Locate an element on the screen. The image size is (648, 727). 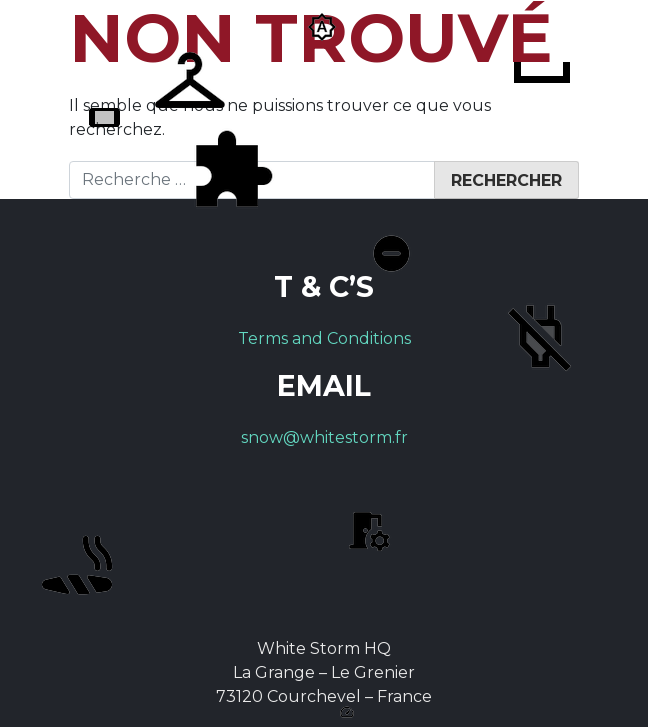
indicates cannabis or smoking-related content is located at coordinates (77, 567).